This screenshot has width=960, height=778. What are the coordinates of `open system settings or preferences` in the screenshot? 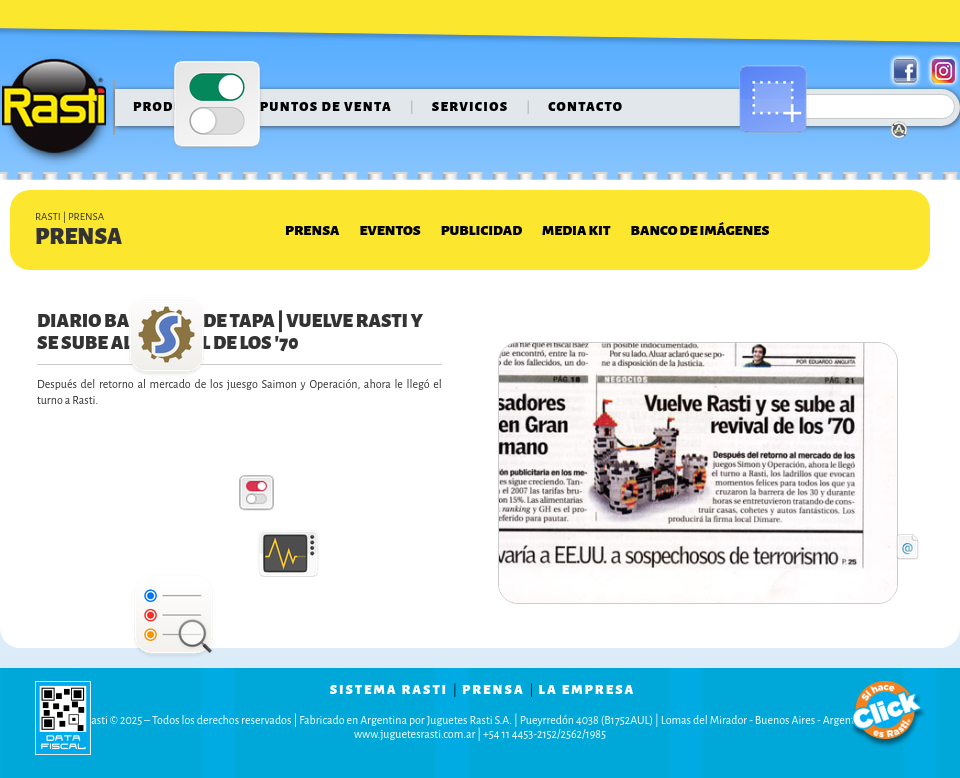 It's located at (217, 104).